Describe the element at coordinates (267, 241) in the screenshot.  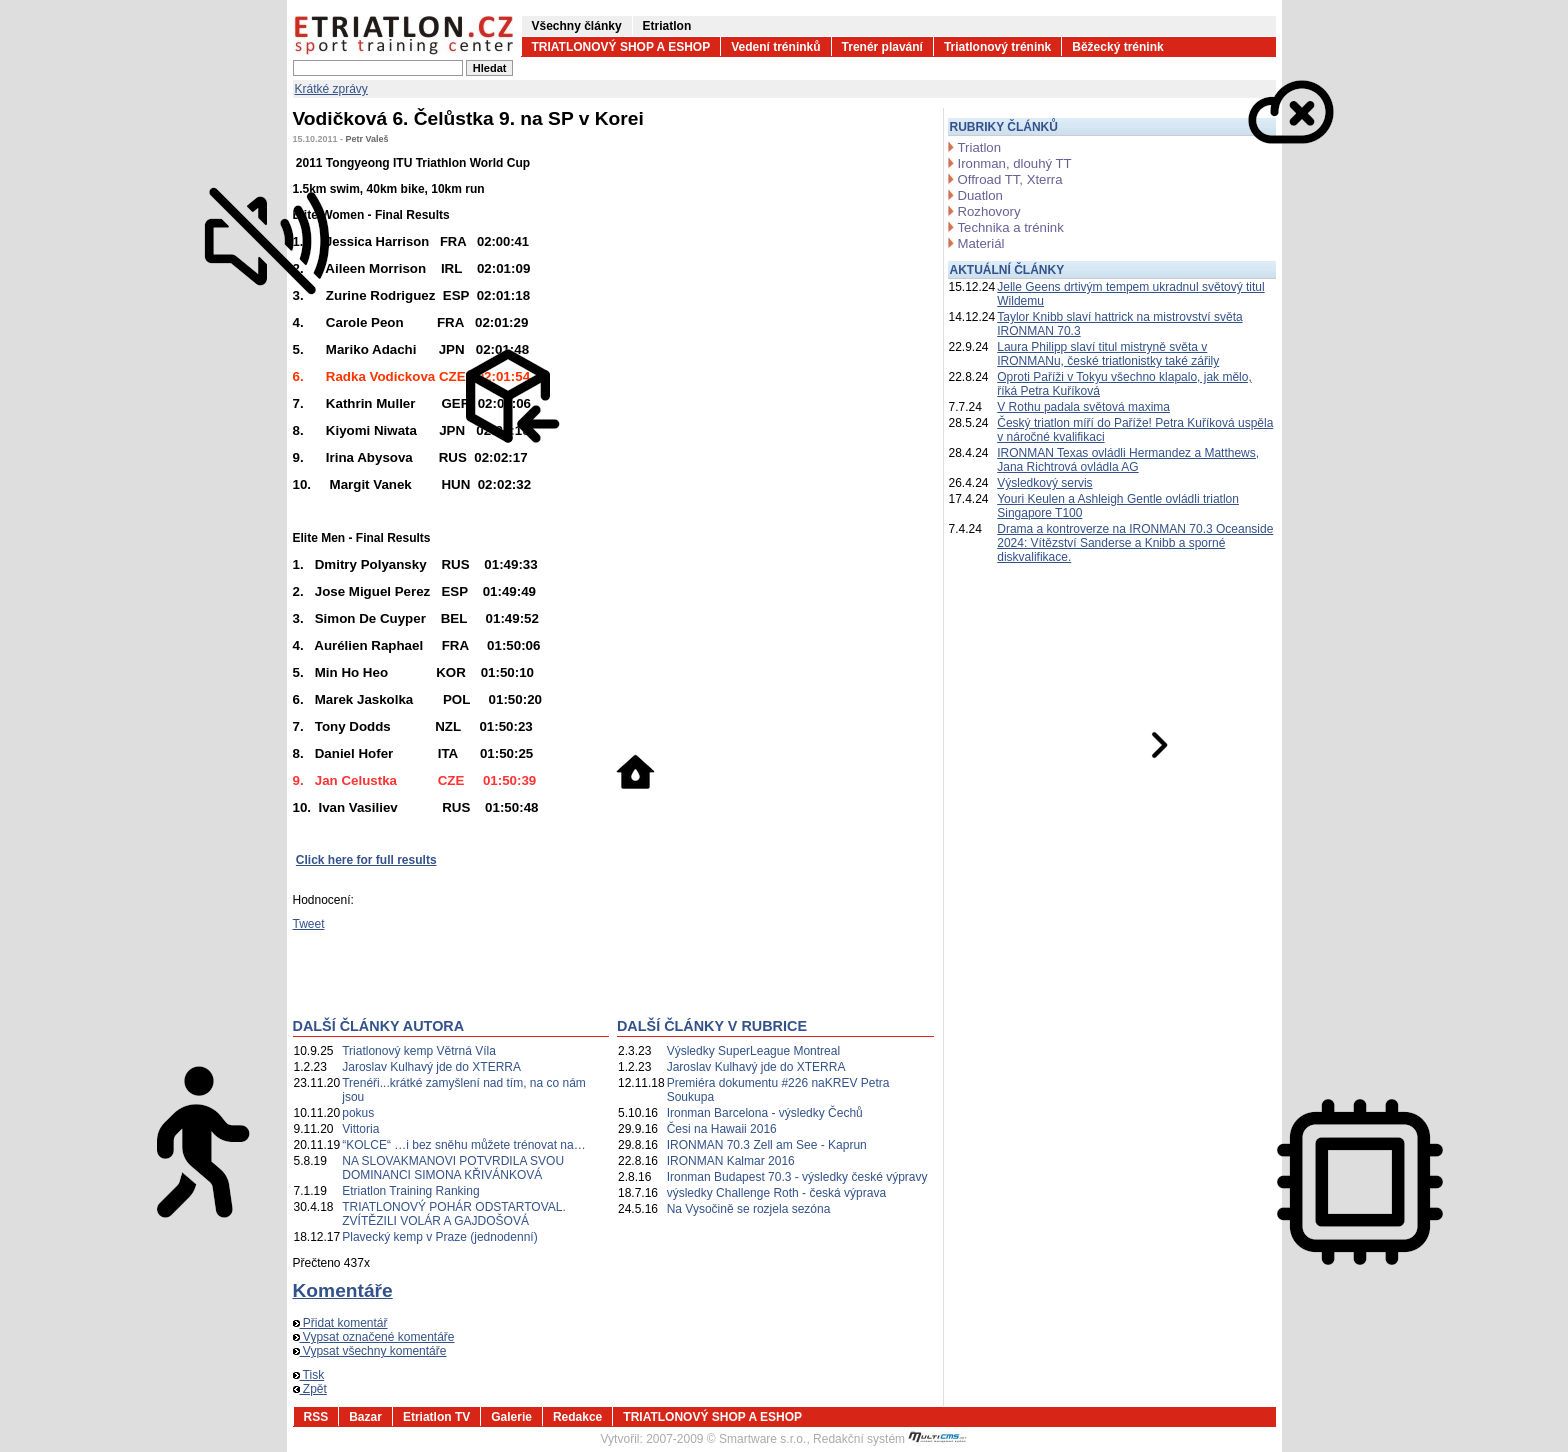
I see `mute audio or sound` at that location.